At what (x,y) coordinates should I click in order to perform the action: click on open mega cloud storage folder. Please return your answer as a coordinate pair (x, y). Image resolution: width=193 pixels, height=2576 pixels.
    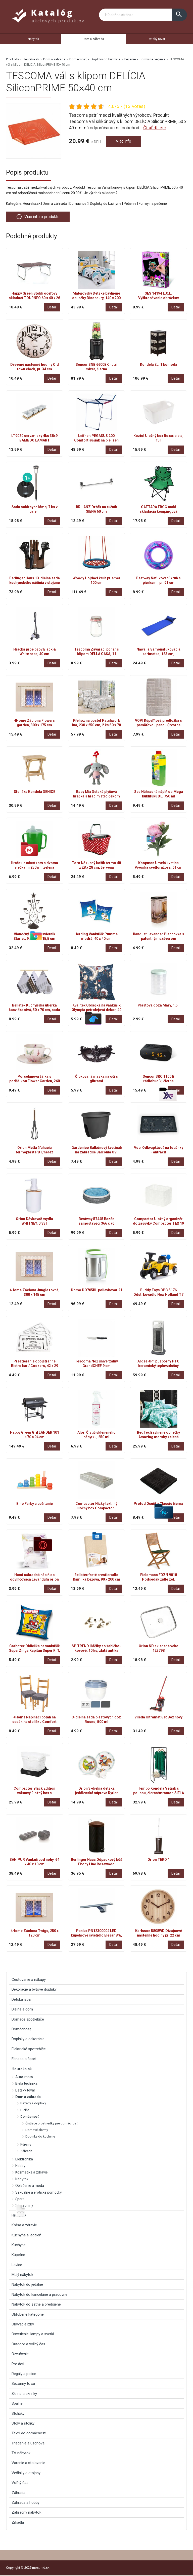
    Looking at the image, I should click on (29, 850).